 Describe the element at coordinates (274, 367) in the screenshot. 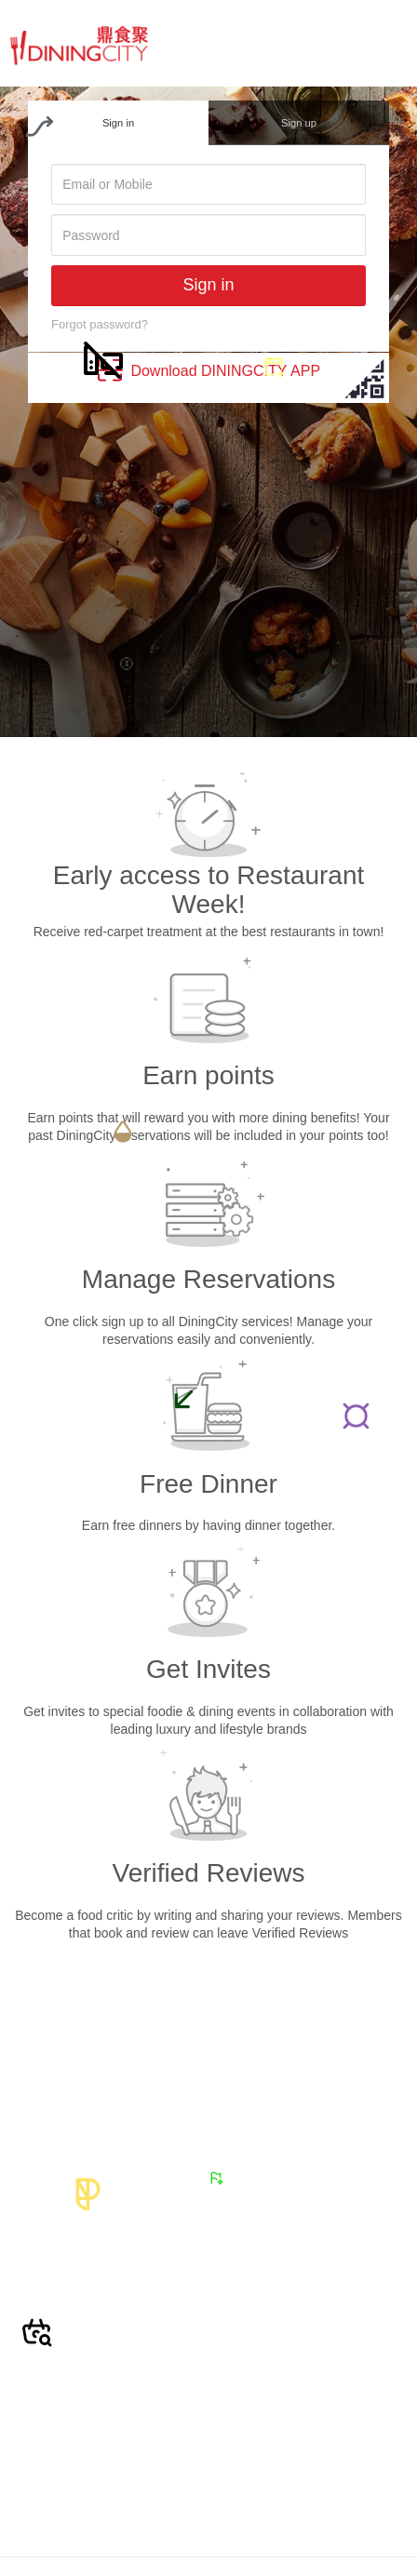

I see `open a new browser tab` at that location.